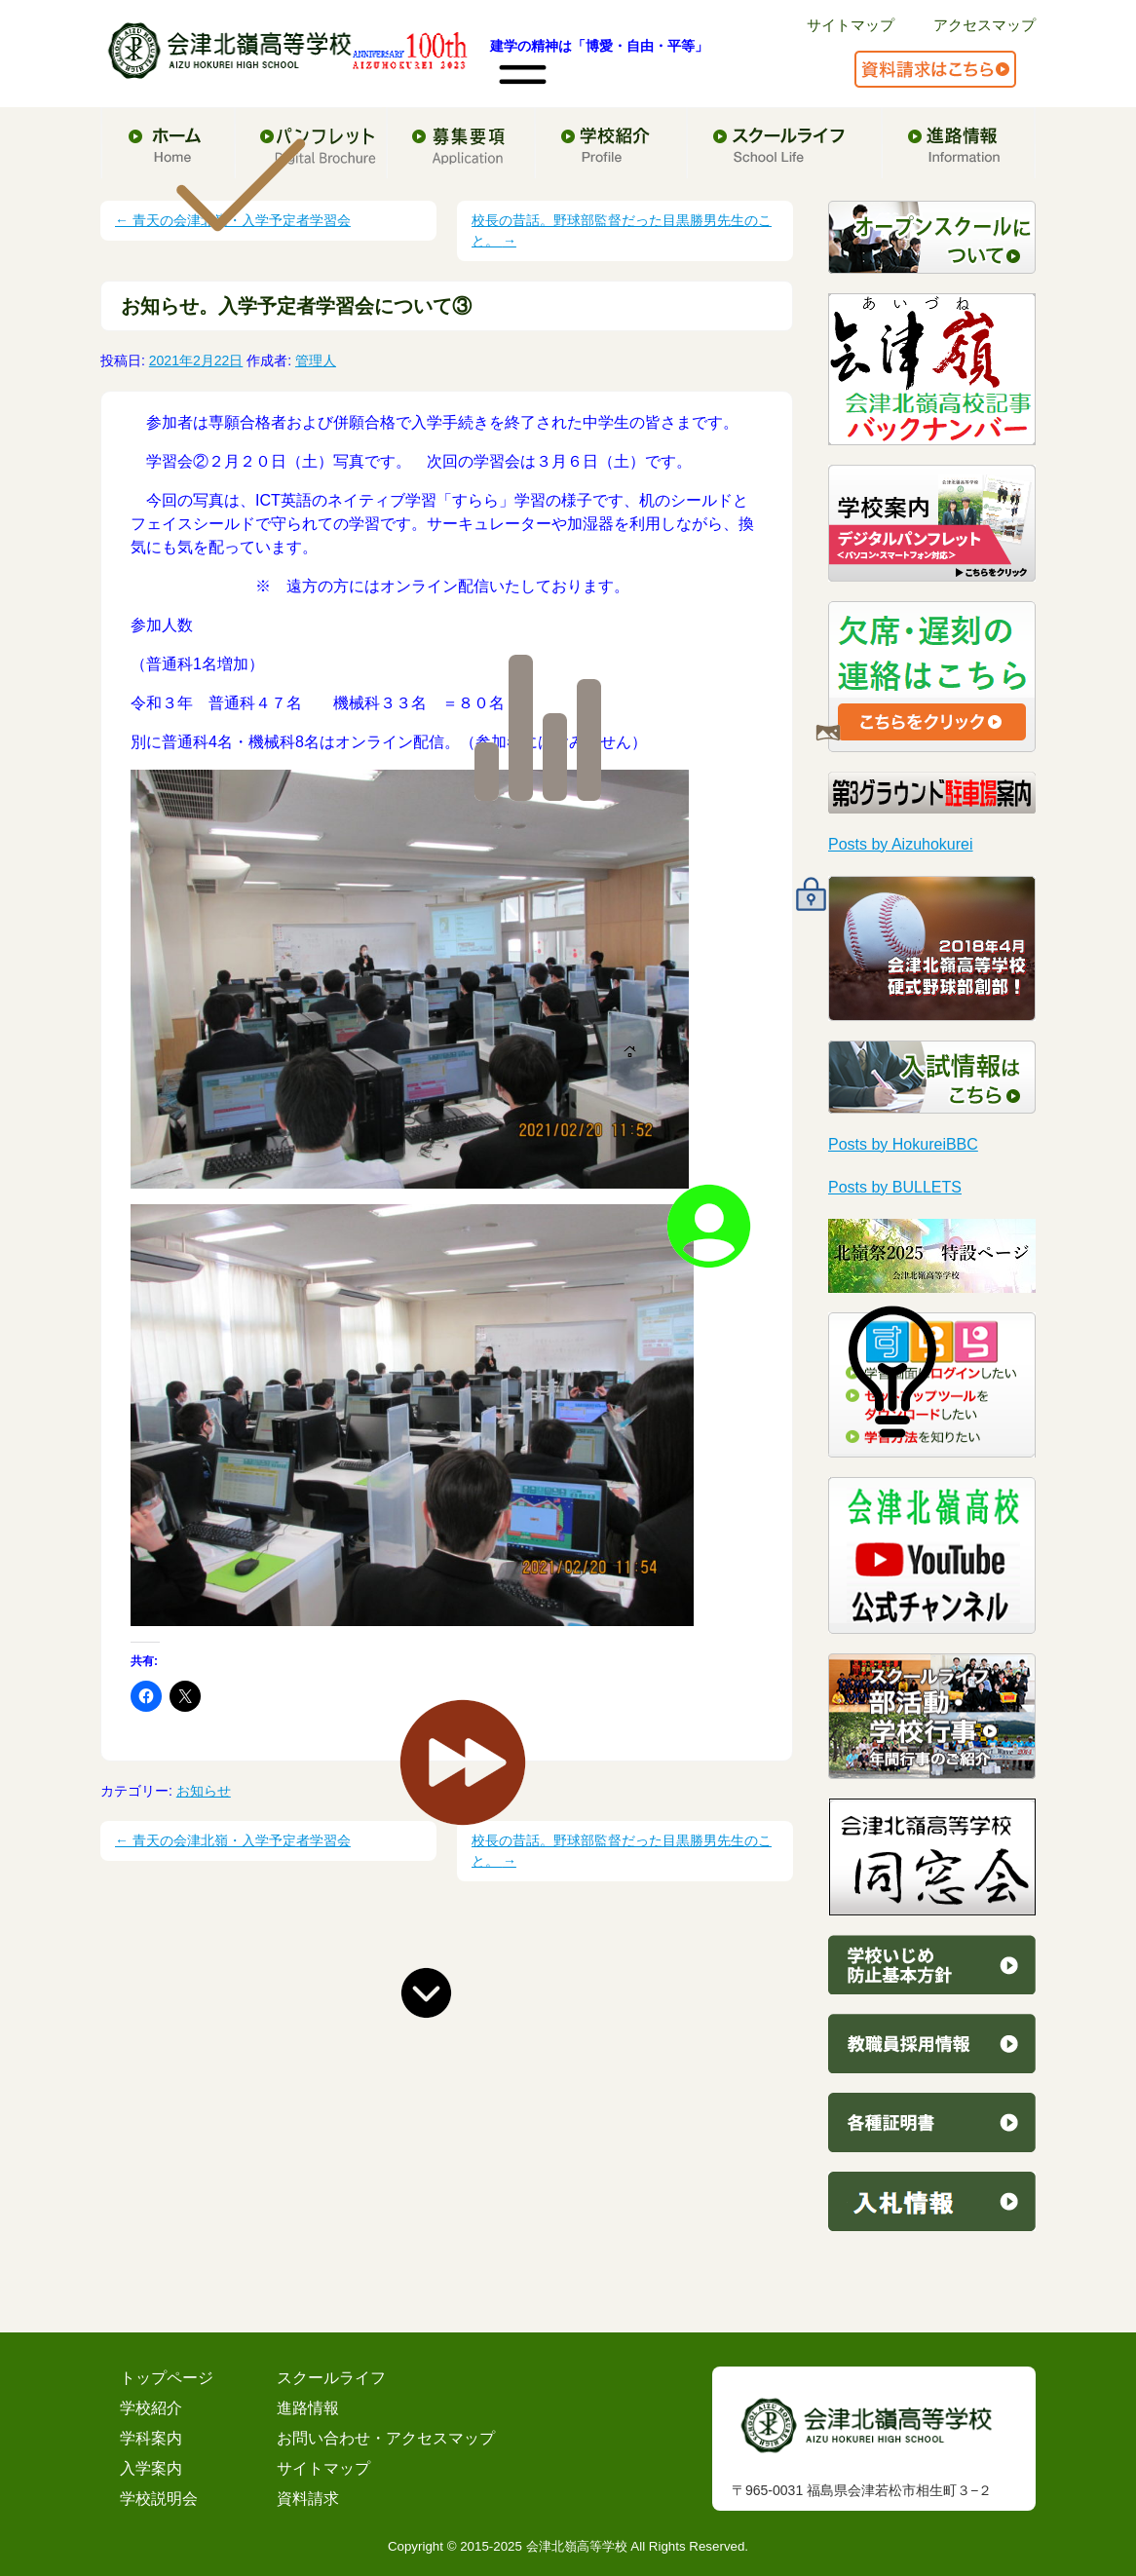 The height and width of the screenshot is (2576, 1136). Describe the element at coordinates (538, 728) in the screenshot. I see `view statistics and analytics` at that location.